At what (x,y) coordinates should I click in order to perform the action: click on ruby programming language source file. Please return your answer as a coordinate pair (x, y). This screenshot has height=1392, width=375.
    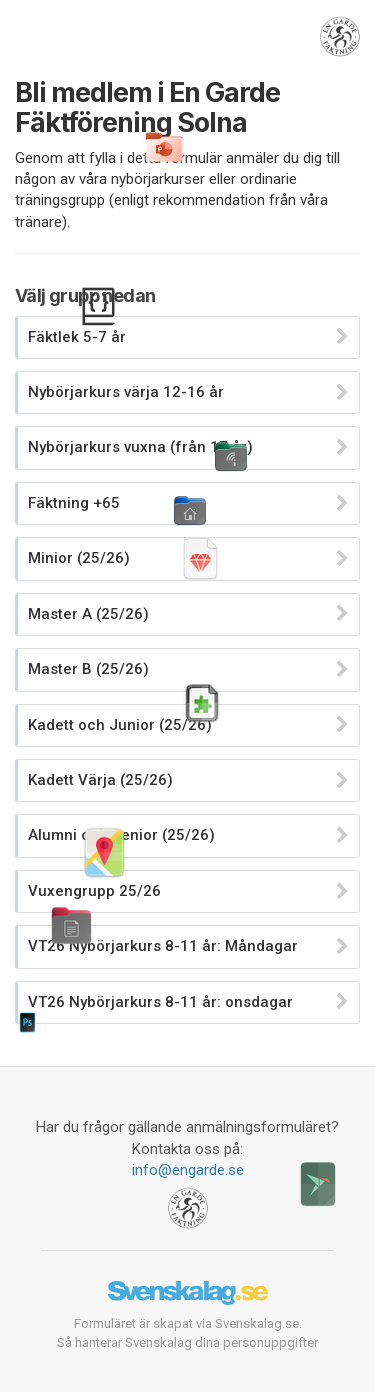
    Looking at the image, I should click on (200, 558).